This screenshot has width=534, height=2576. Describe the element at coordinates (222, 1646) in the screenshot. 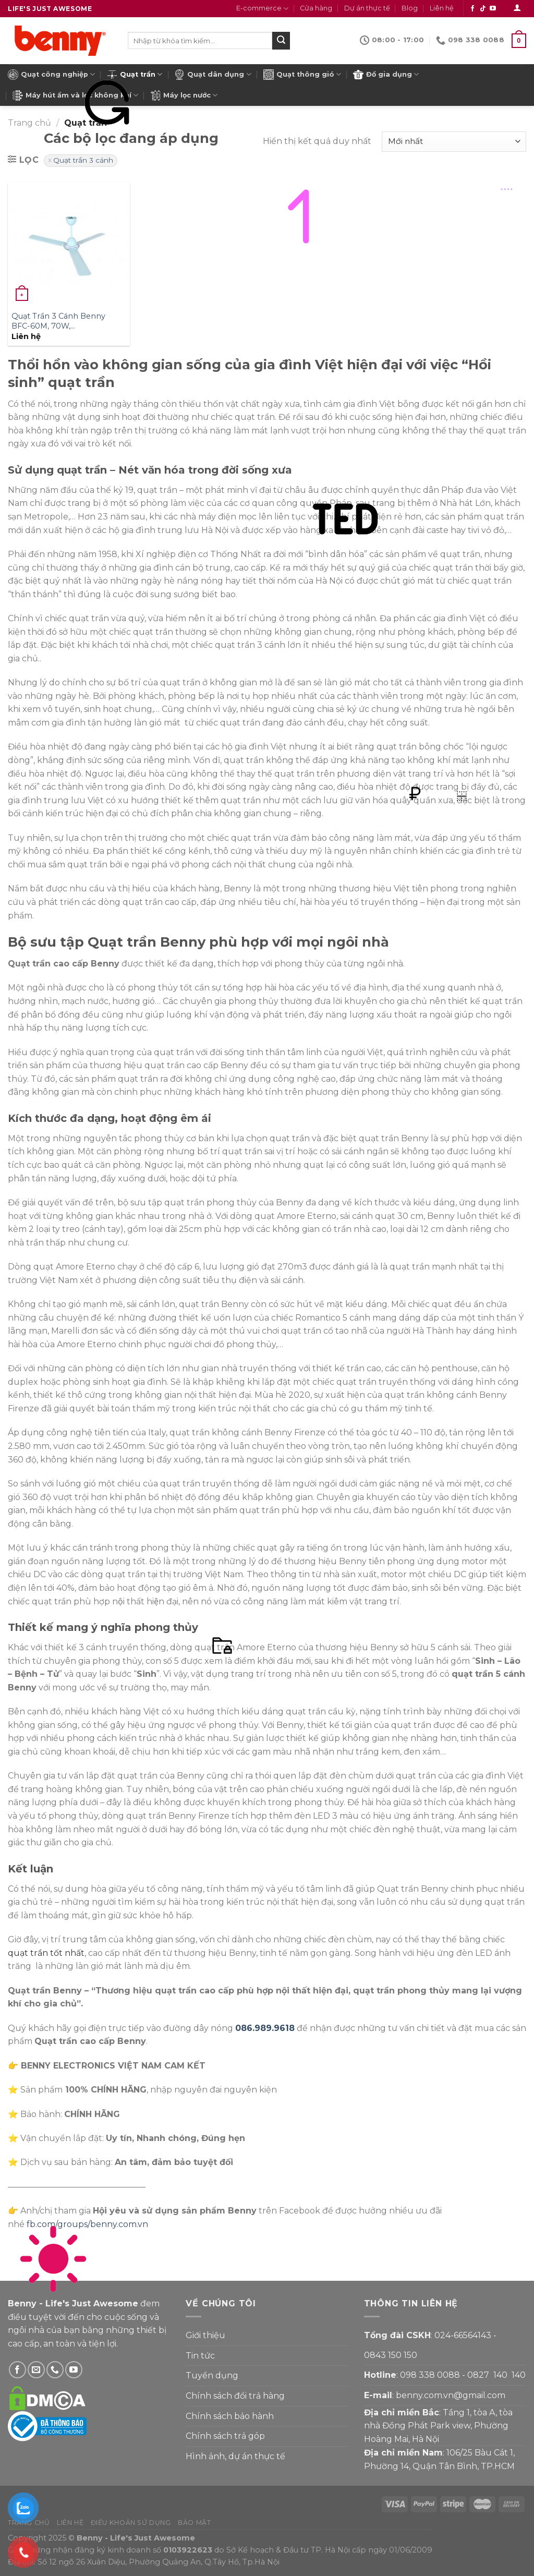

I see `access a password-protected folder` at that location.